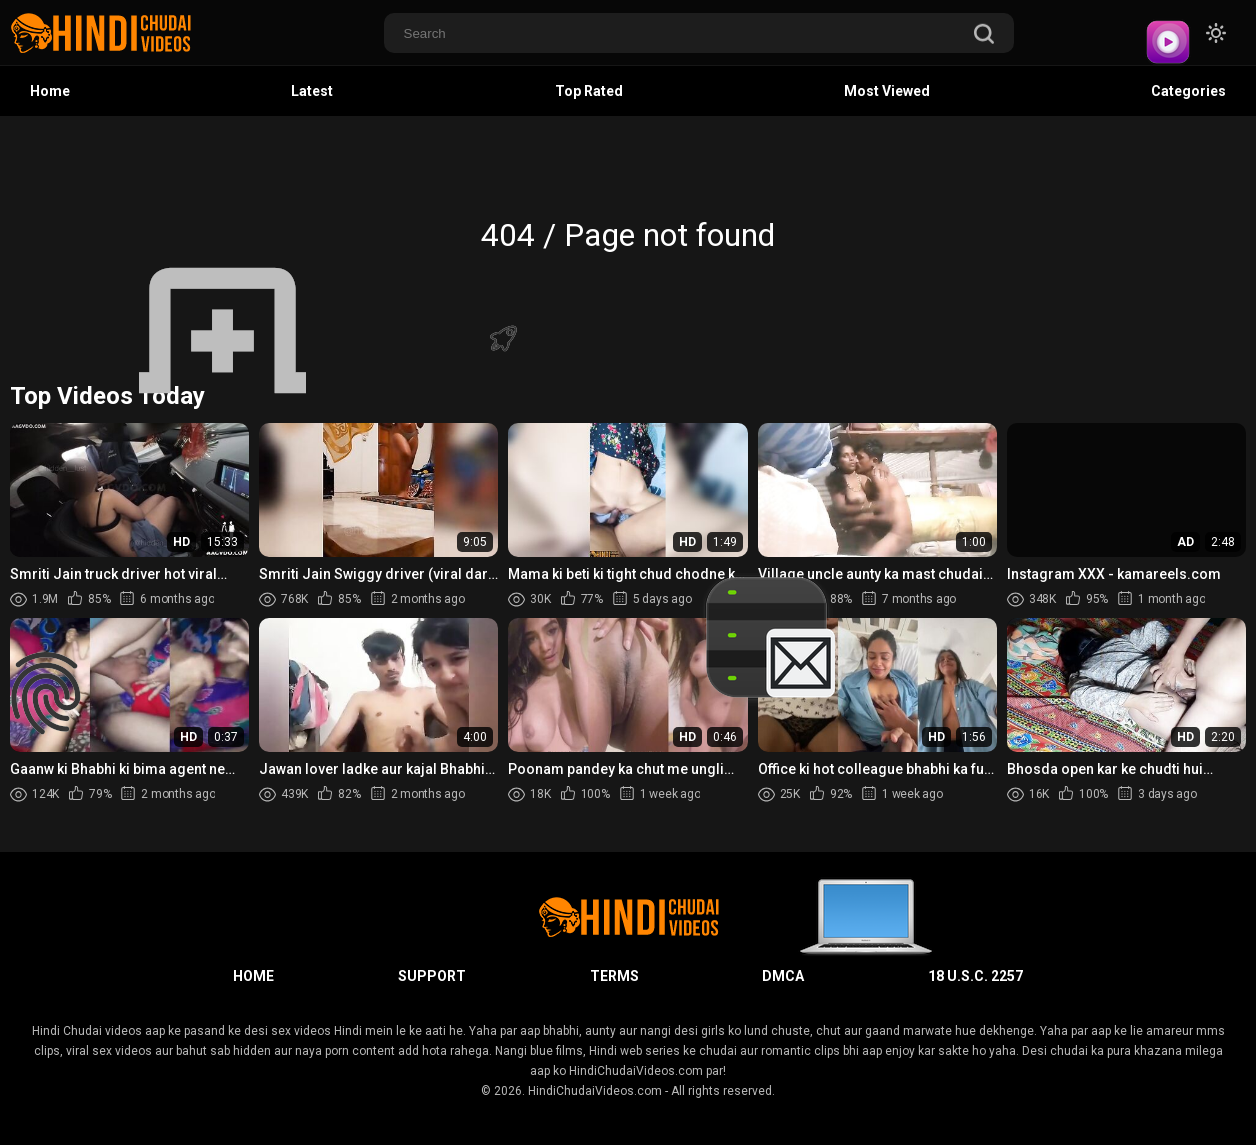  What do you see at coordinates (767, 639) in the screenshot?
I see `configure mail server settings` at bounding box center [767, 639].